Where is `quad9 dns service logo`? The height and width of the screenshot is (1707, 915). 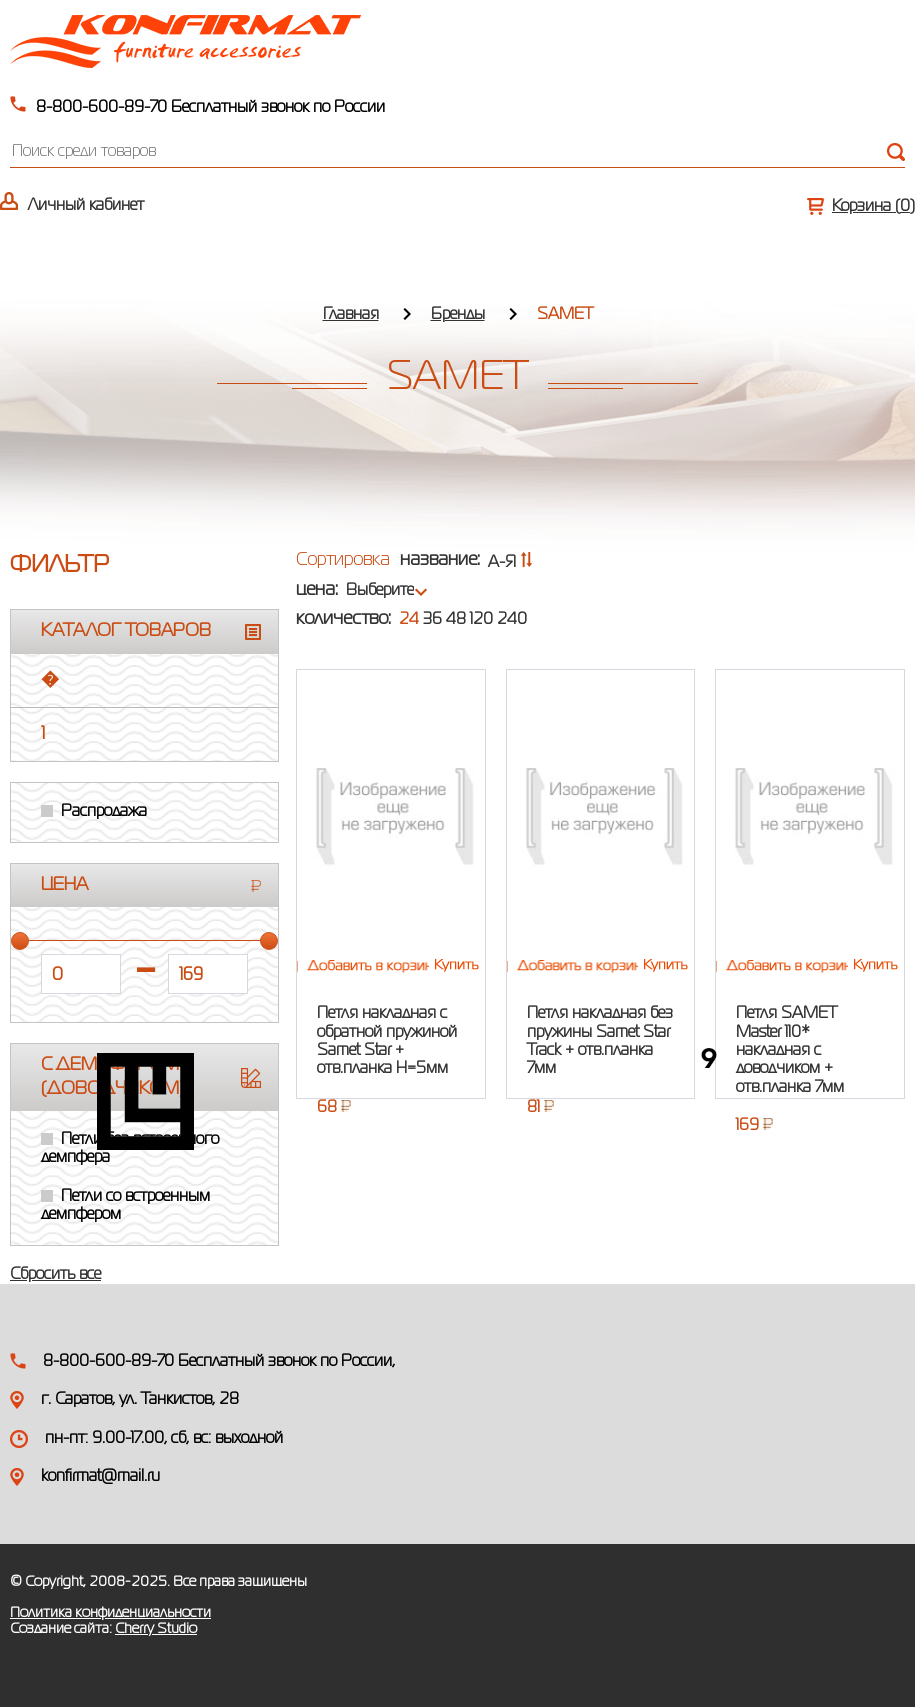
quad9 dns service logo is located at coordinates (709, 1058).